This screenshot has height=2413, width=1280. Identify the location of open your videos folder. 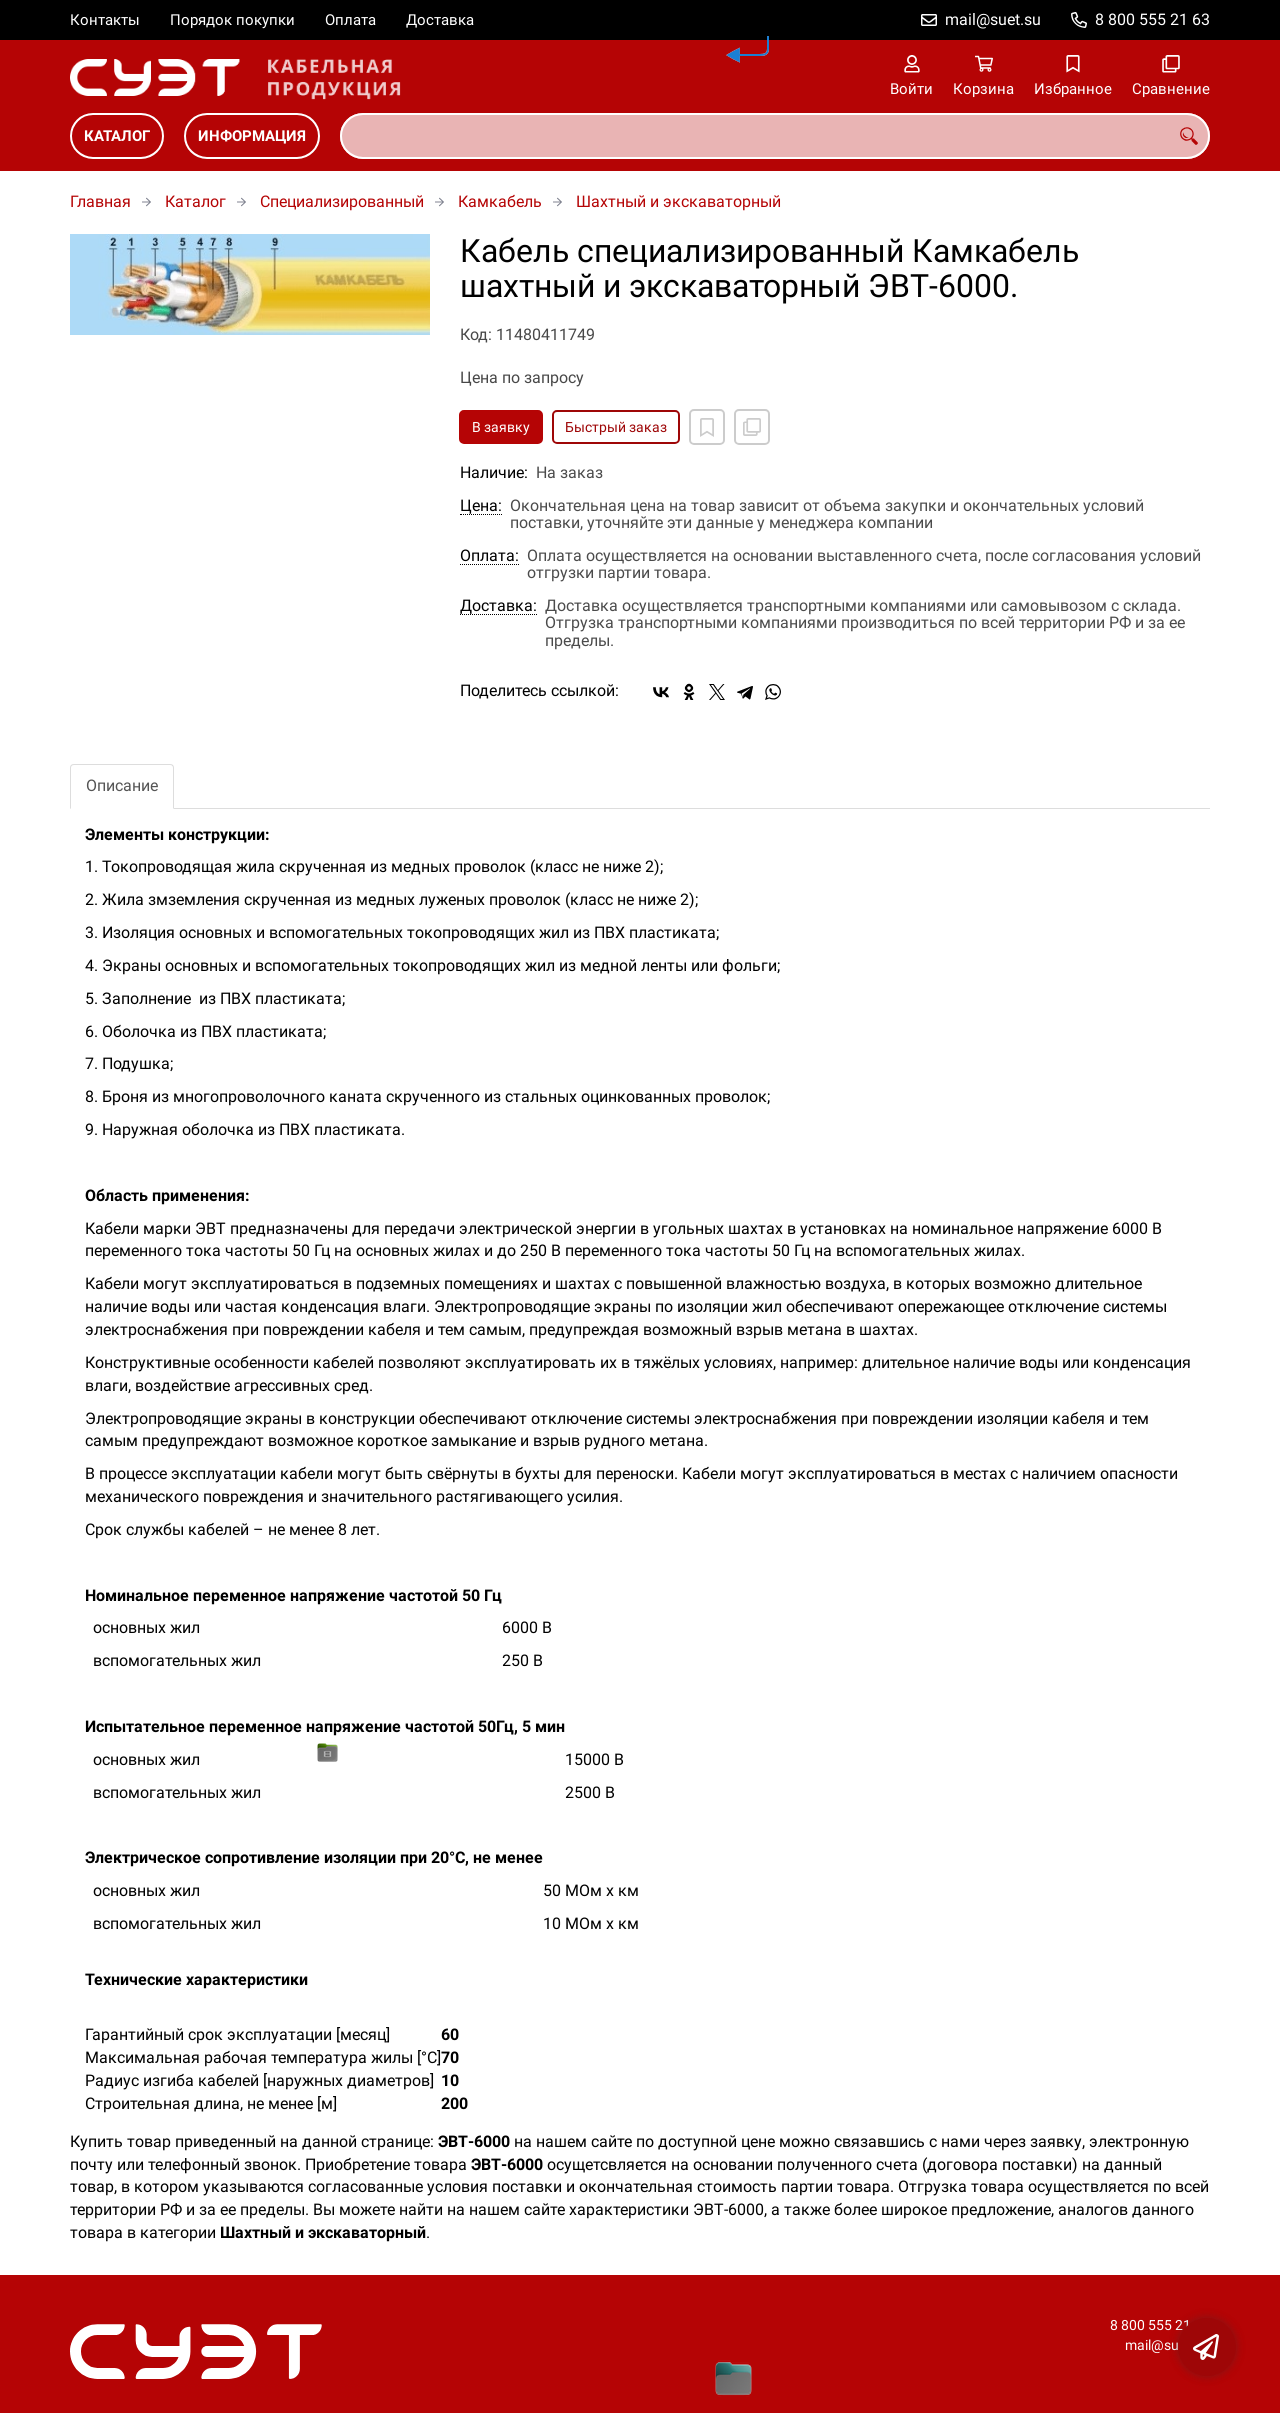
(327, 1752).